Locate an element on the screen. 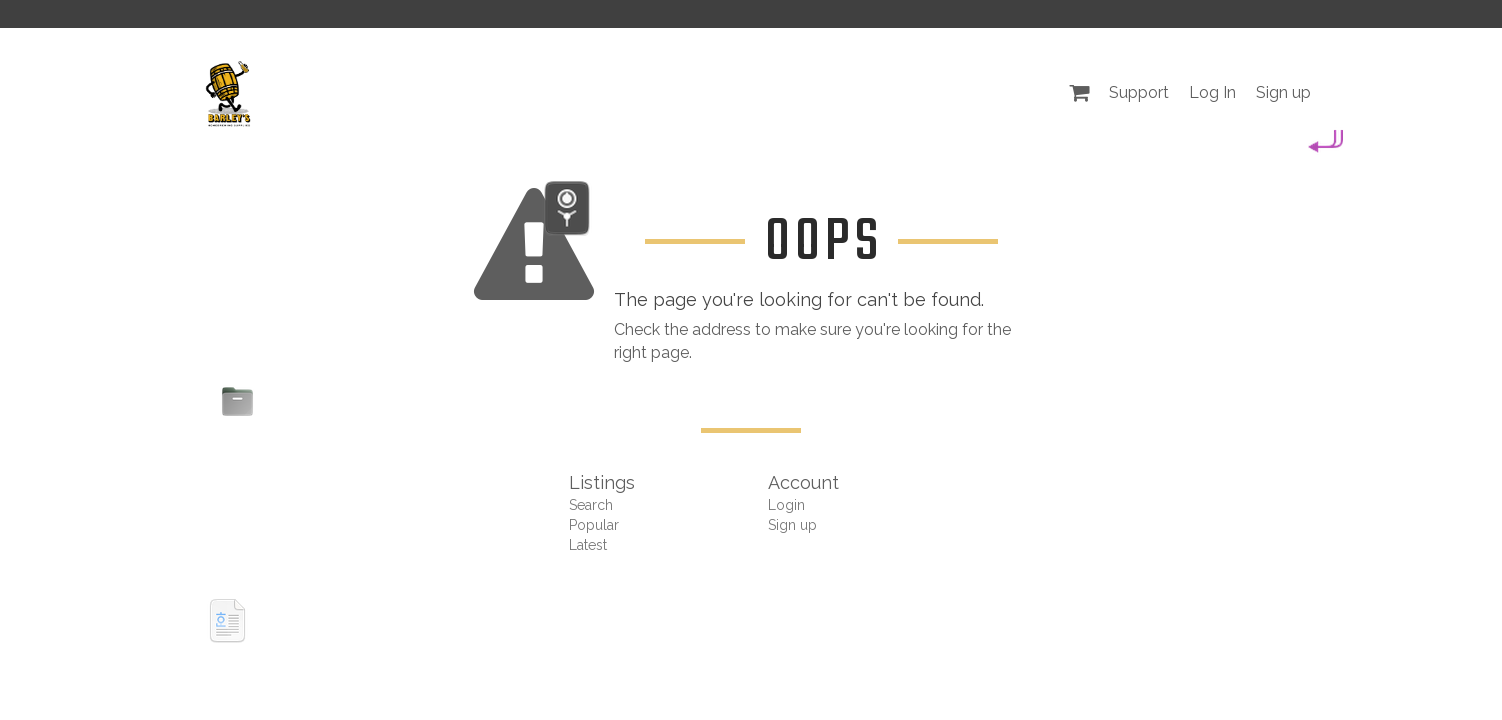 This screenshot has width=1502, height=720. open the file manager is located at coordinates (237, 401).